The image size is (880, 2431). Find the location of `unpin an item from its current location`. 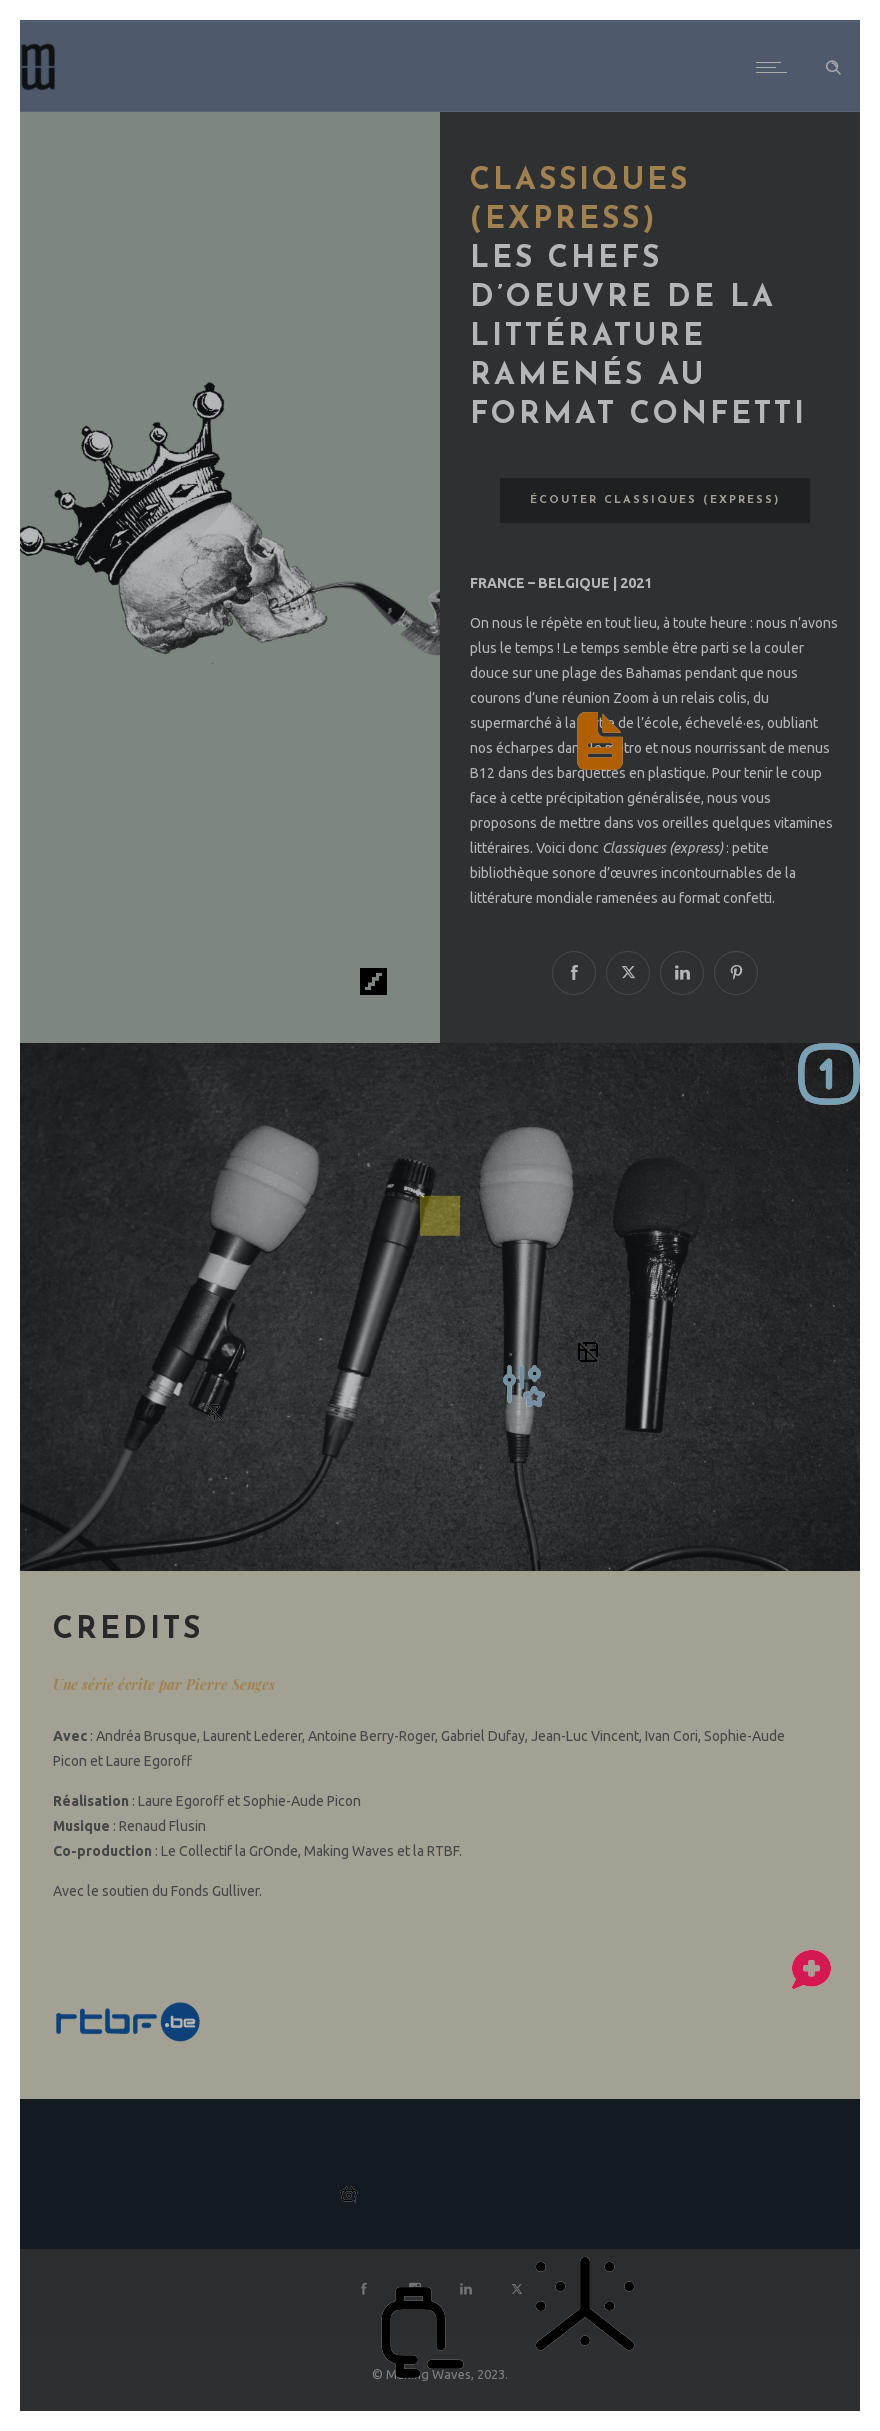

unpin an item from its current location is located at coordinates (214, 1412).